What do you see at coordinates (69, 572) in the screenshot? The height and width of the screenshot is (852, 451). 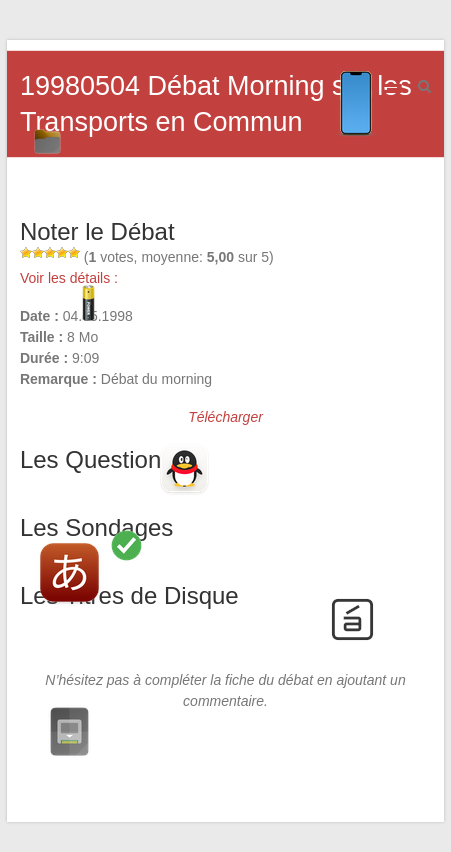 I see `open JapaChar app for learning Japanese characters` at bounding box center [69, 572].